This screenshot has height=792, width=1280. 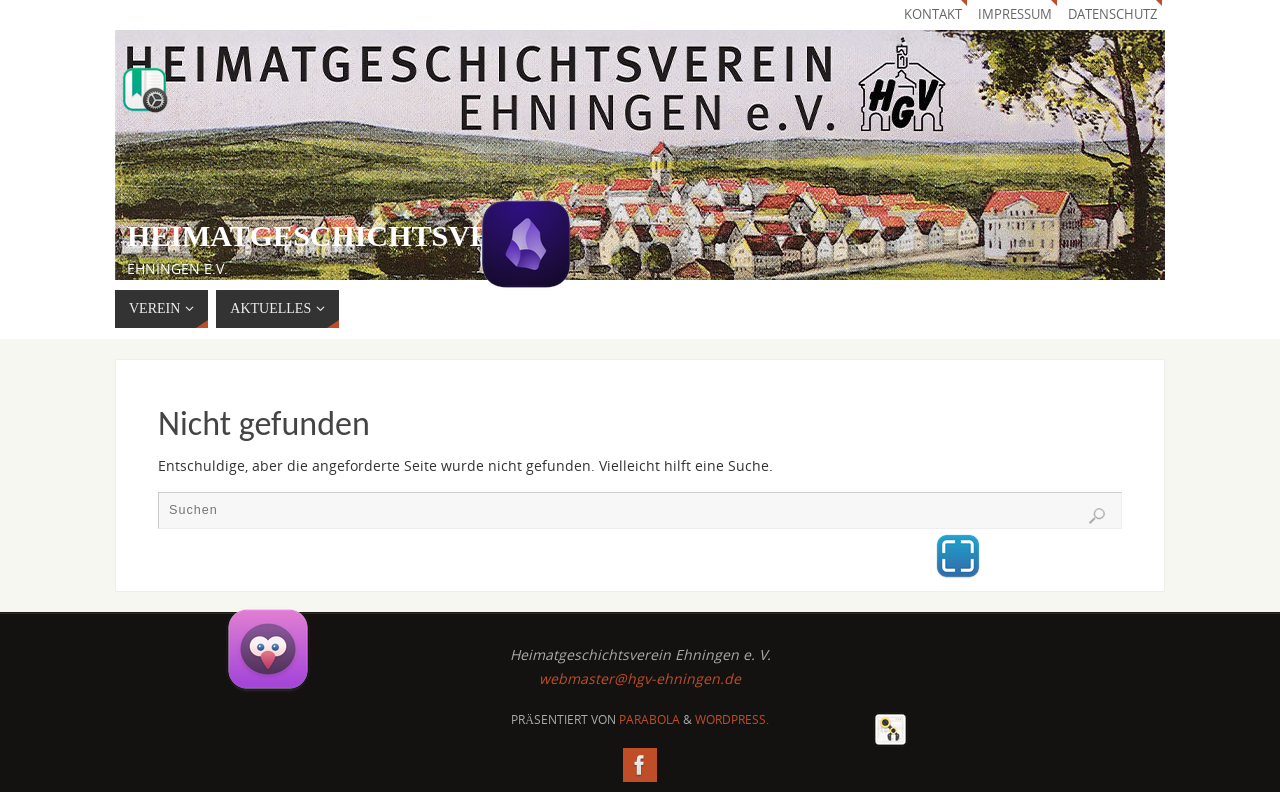 I want to click on open obsidian note-taking app, so click(x=526, y=244).